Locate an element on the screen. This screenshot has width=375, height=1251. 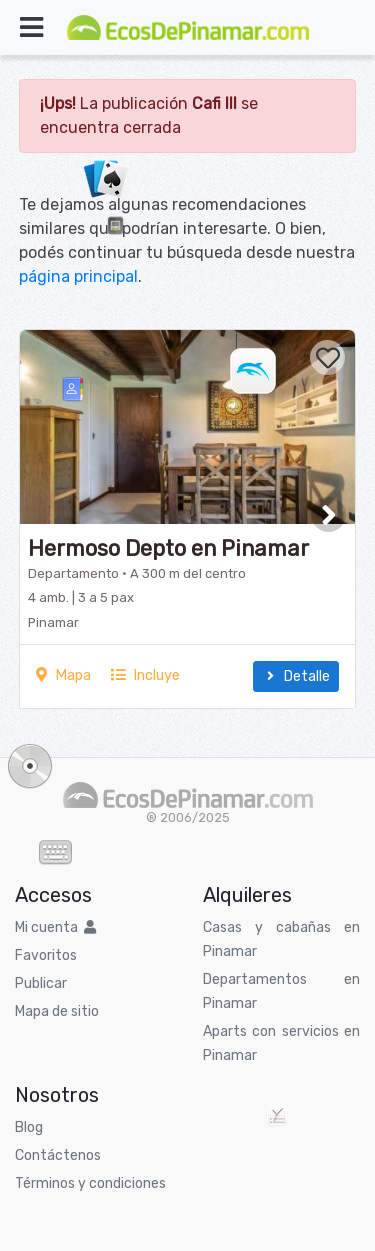
open the solitaire card game app is located at coordinates (106, 179).